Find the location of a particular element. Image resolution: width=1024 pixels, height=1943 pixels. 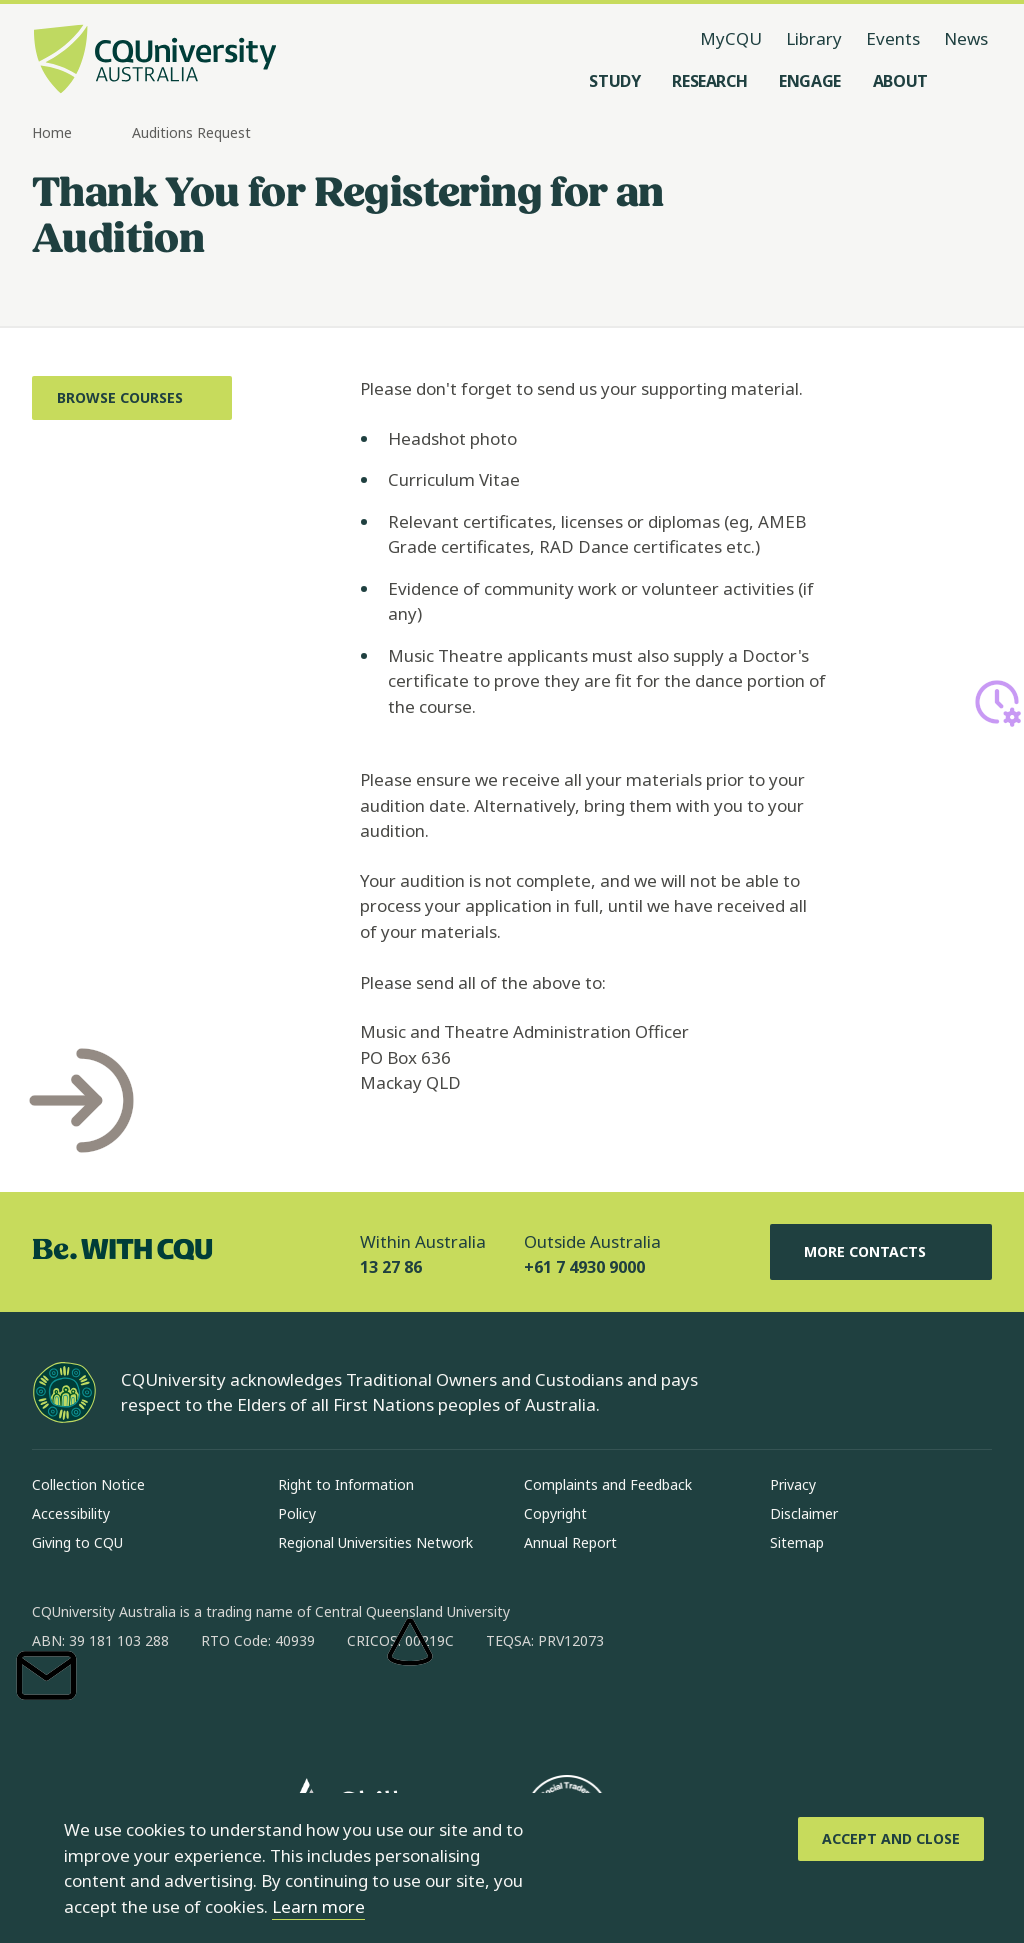

indicates 3D or shape tools is located at coordinates (410, 1643).